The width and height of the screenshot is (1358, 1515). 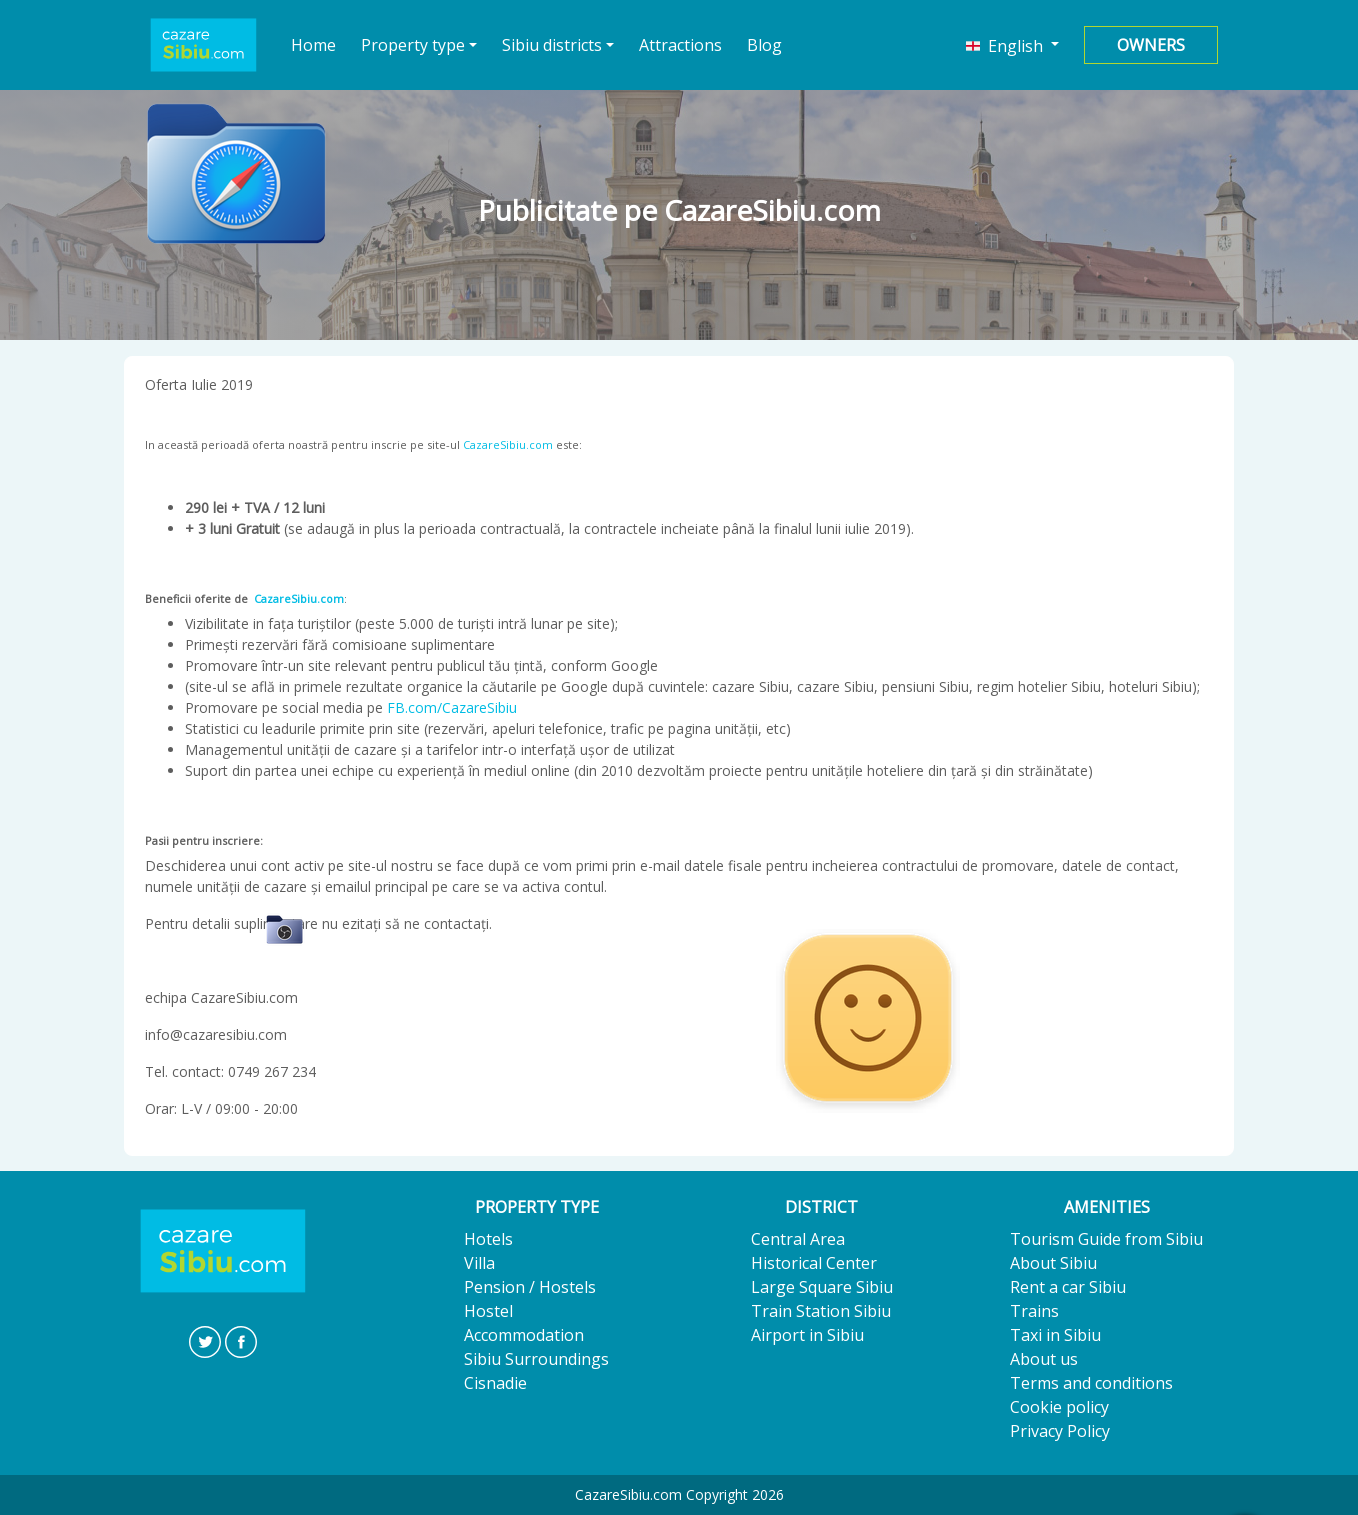 What do you see at coordinates (868, 1021) in the screenshot?
I see `customize emoji and emoticon preferences` at bounding box center [868, 1021].